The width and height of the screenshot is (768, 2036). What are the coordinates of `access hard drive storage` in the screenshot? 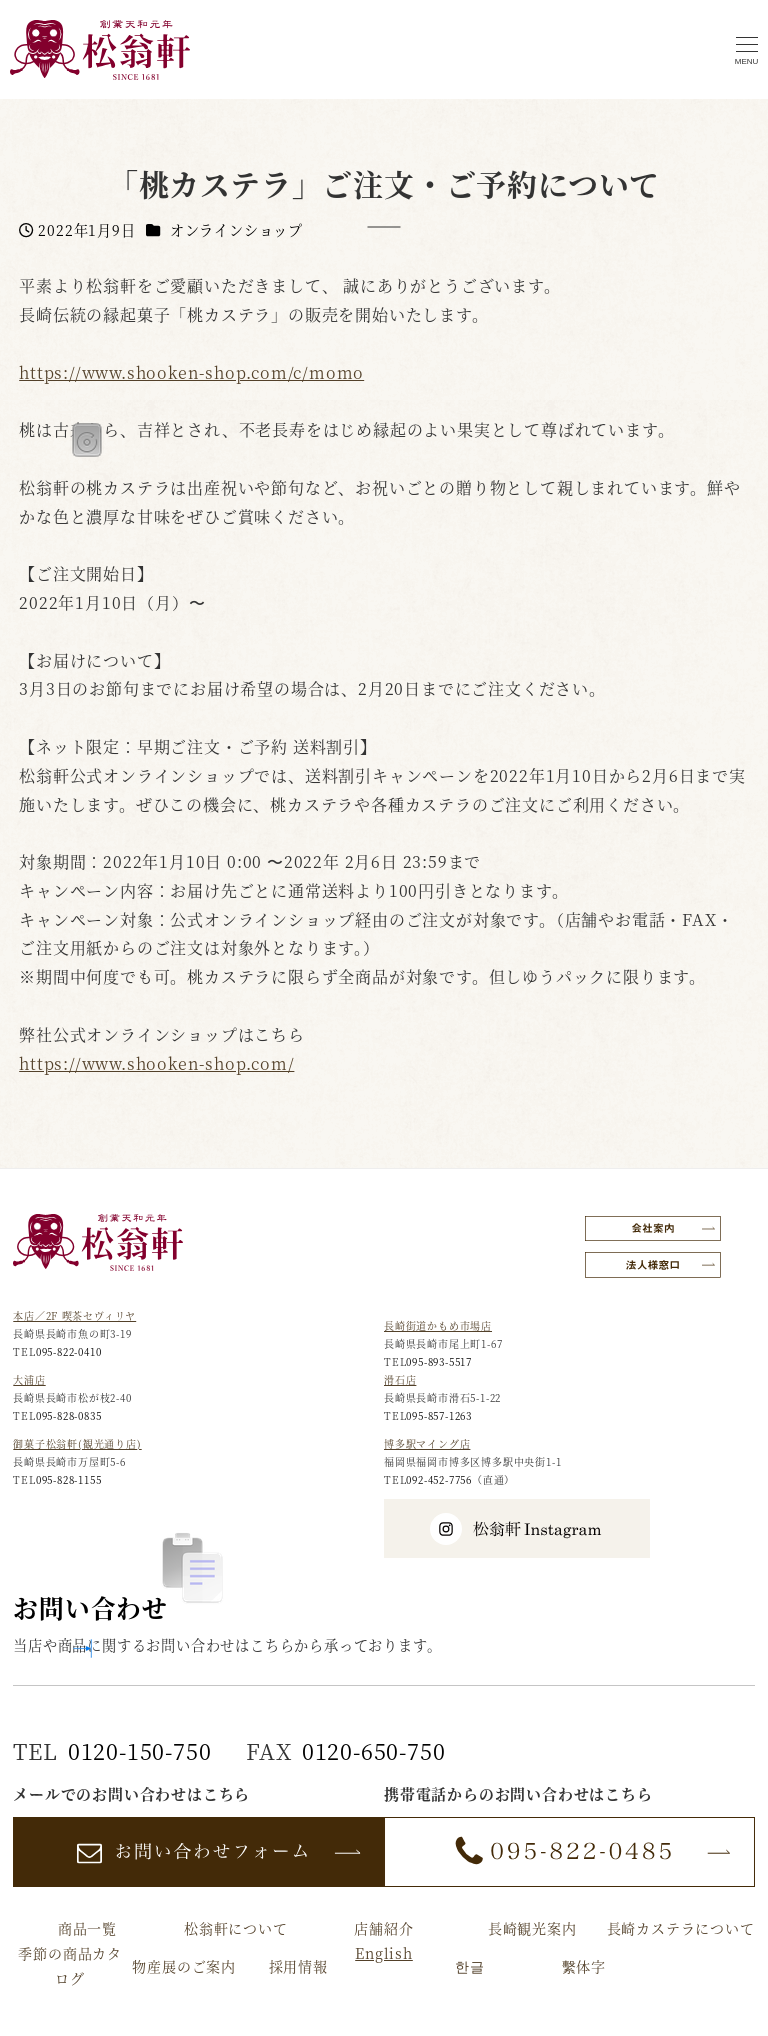 It's located at (87, 440).